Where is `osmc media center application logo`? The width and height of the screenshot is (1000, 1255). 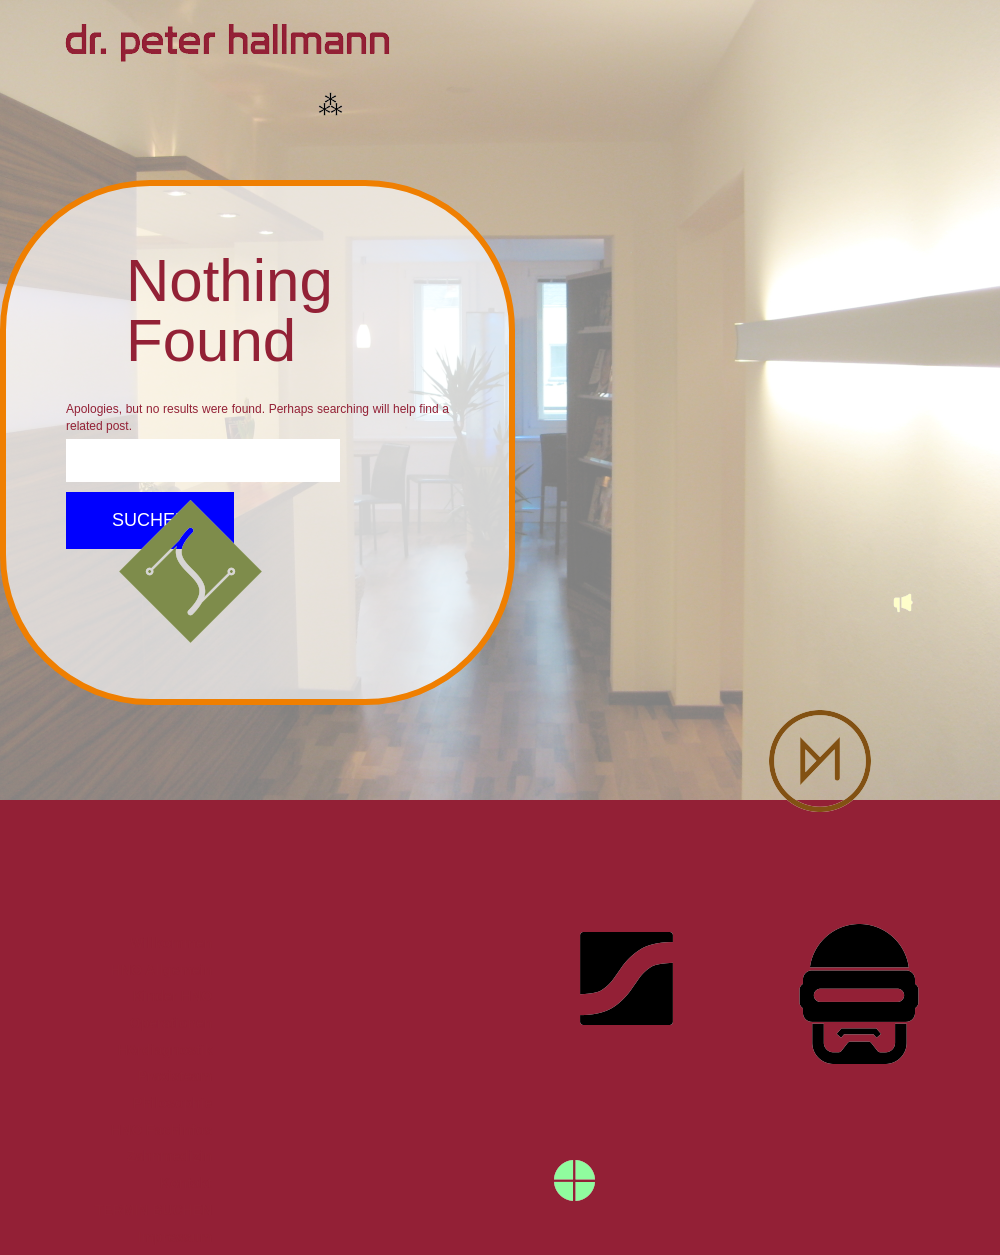
osmc media center application logo is located at coordinates (820, 761).